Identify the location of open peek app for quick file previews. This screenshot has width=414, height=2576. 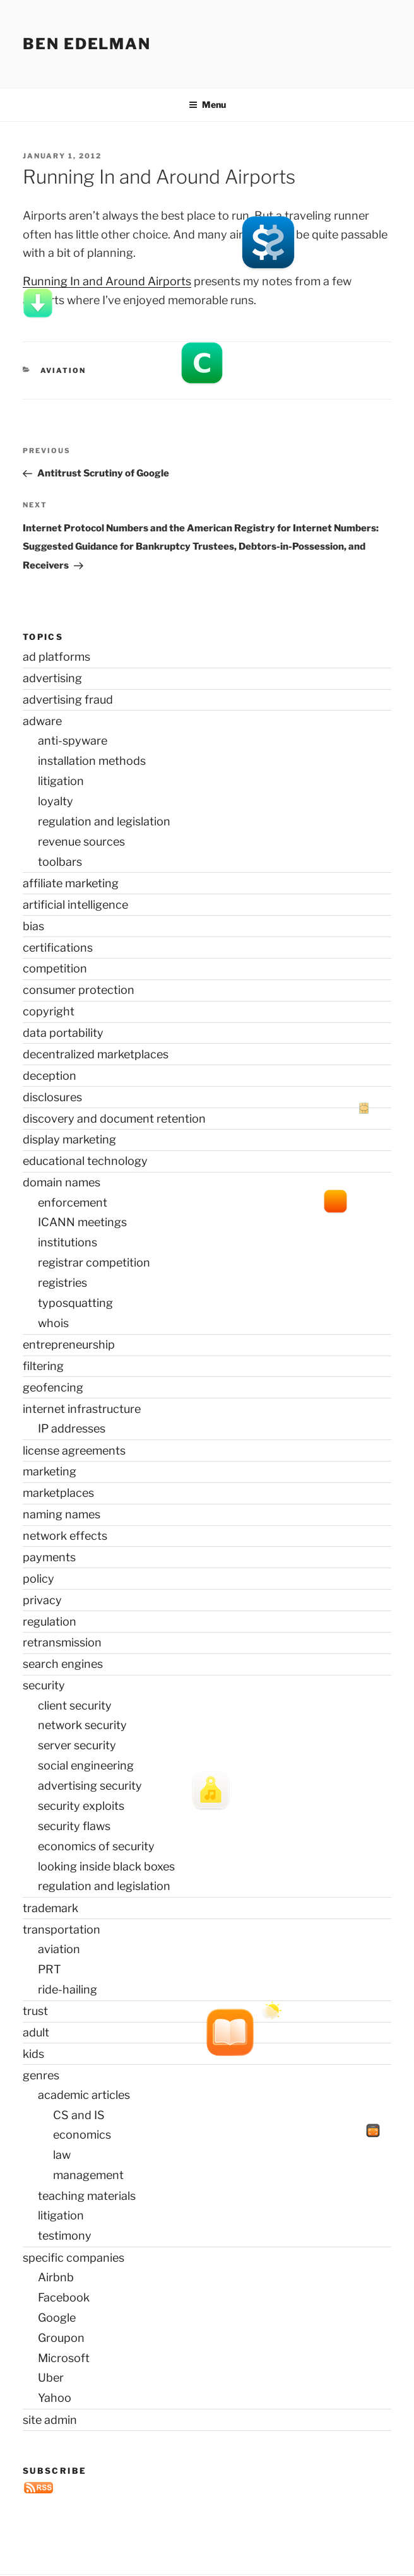
(373, 2130).